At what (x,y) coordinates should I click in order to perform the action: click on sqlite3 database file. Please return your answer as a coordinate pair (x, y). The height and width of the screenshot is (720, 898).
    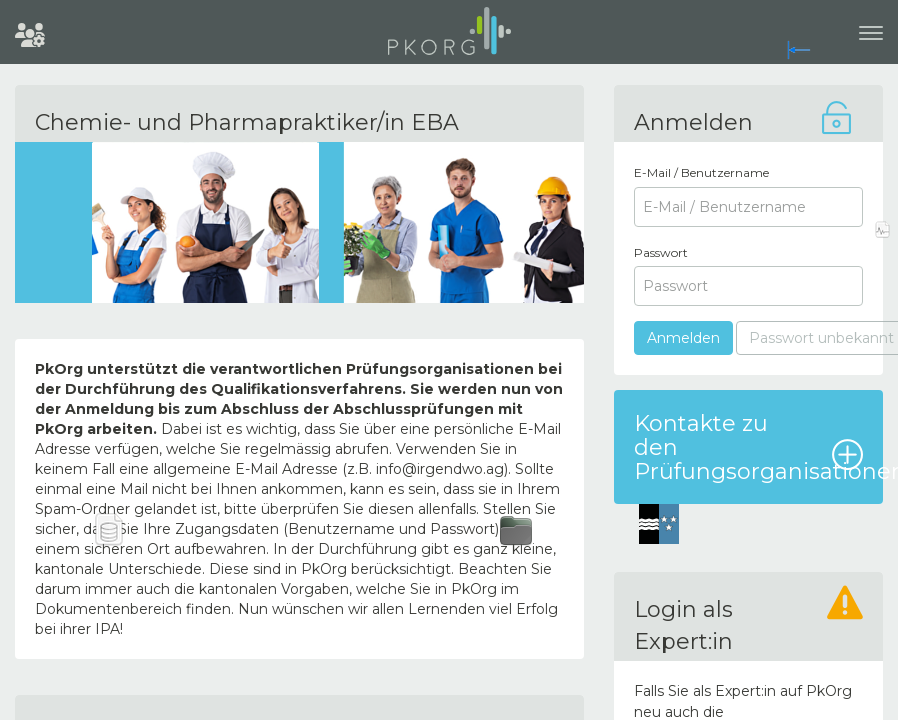
    Looking at the image, I should click on (109, 529).